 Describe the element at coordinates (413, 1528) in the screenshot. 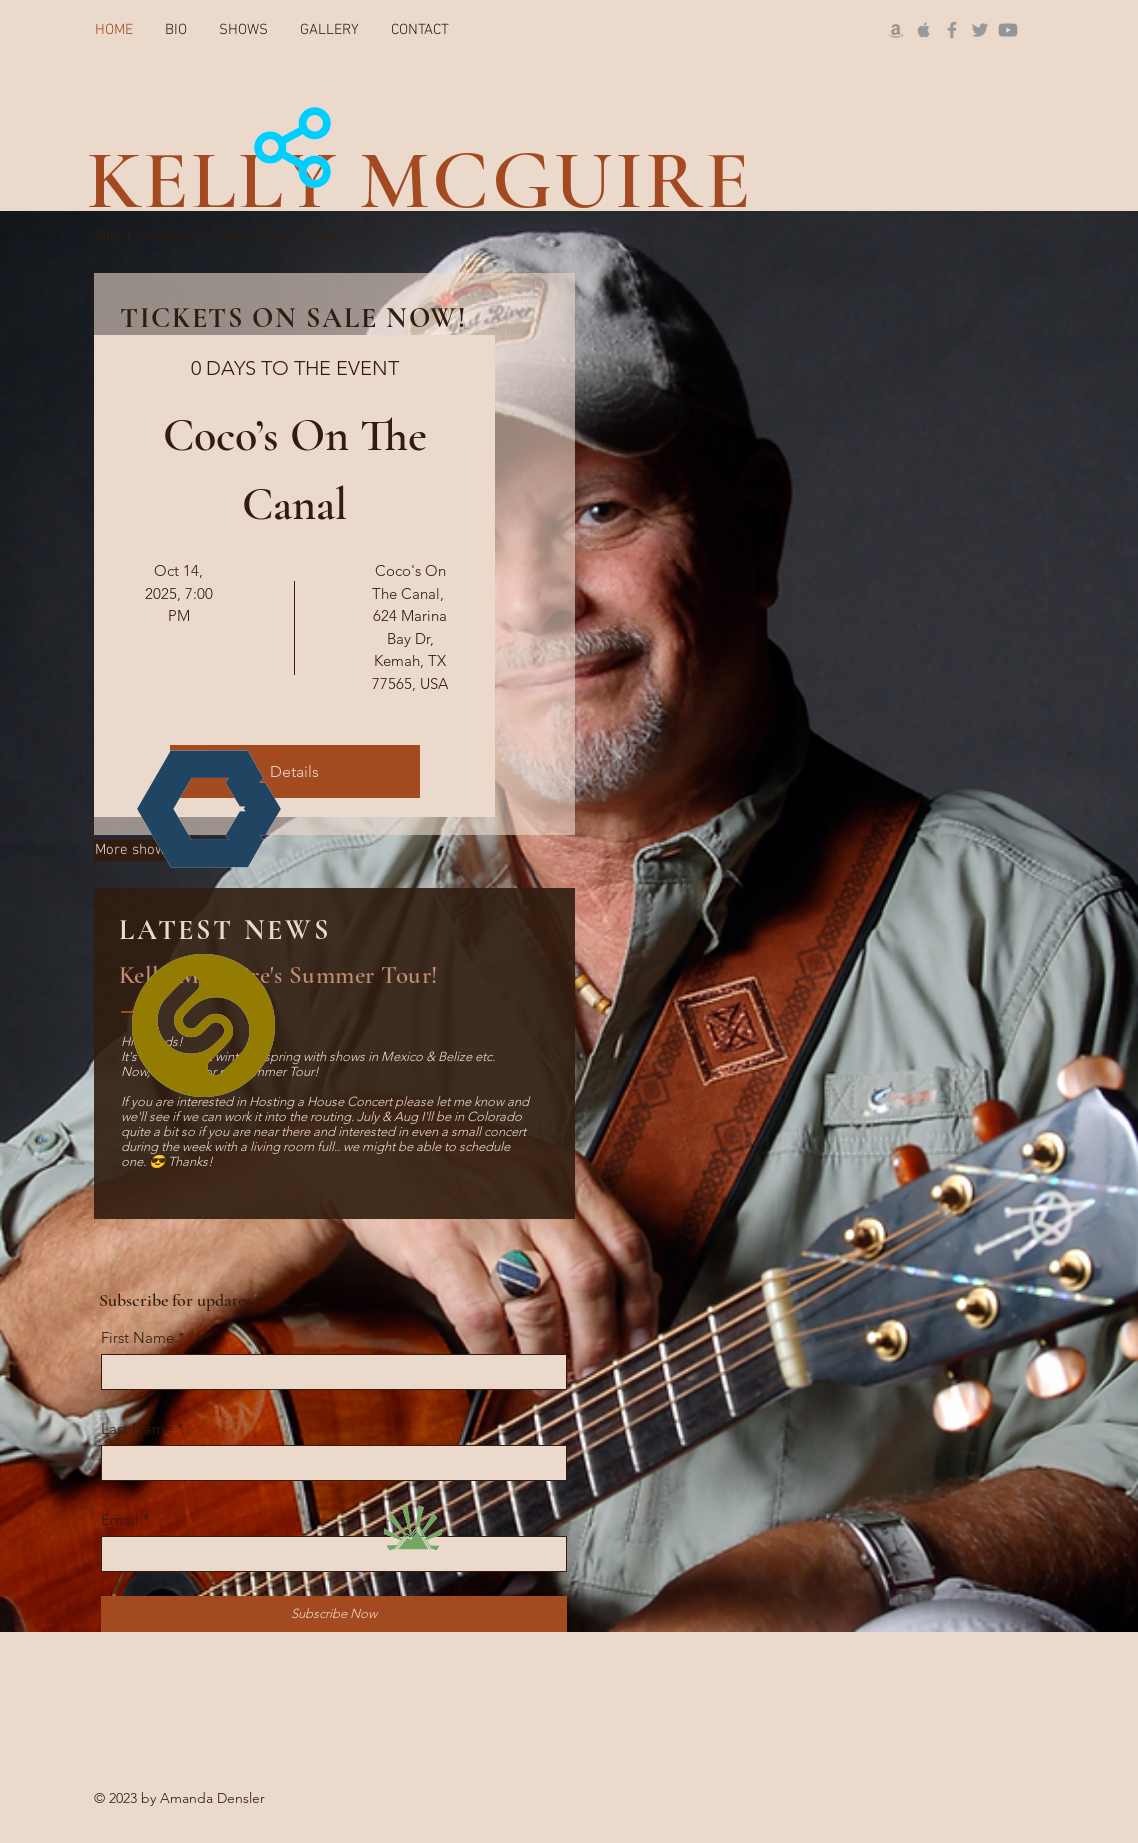

I see `open Libera.Chat IRC network` at that location.